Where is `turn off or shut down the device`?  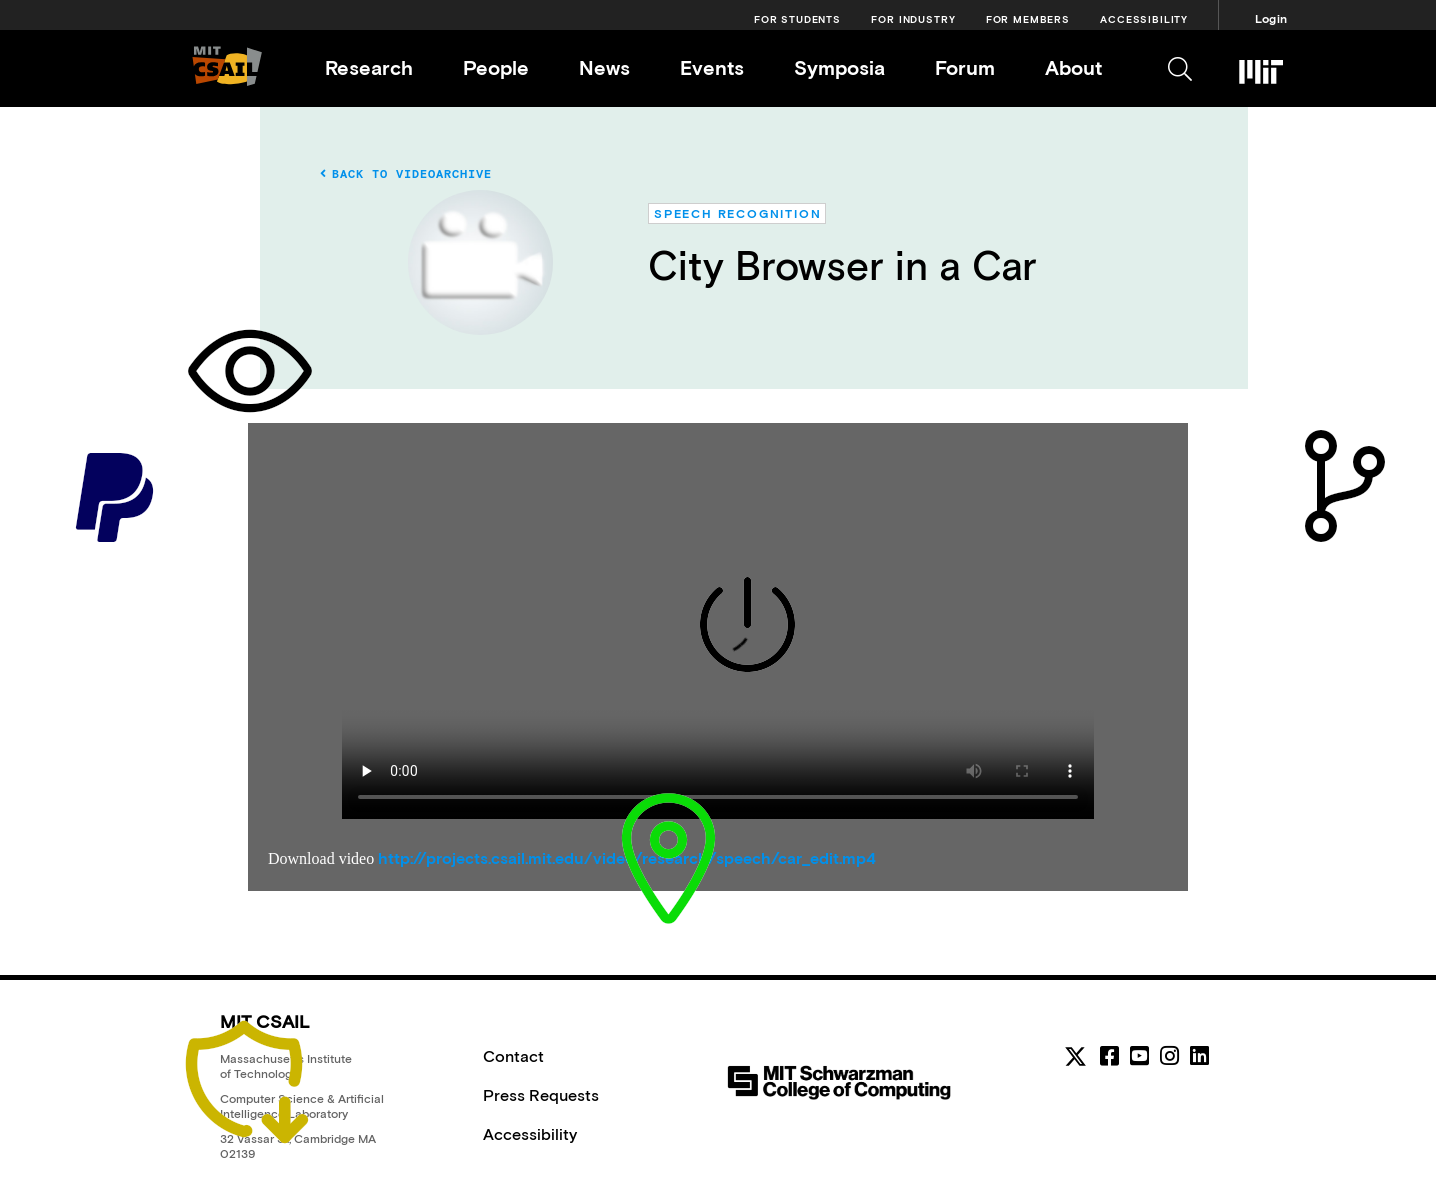
turn off or shut down the device is located at coordinates (747, 624).